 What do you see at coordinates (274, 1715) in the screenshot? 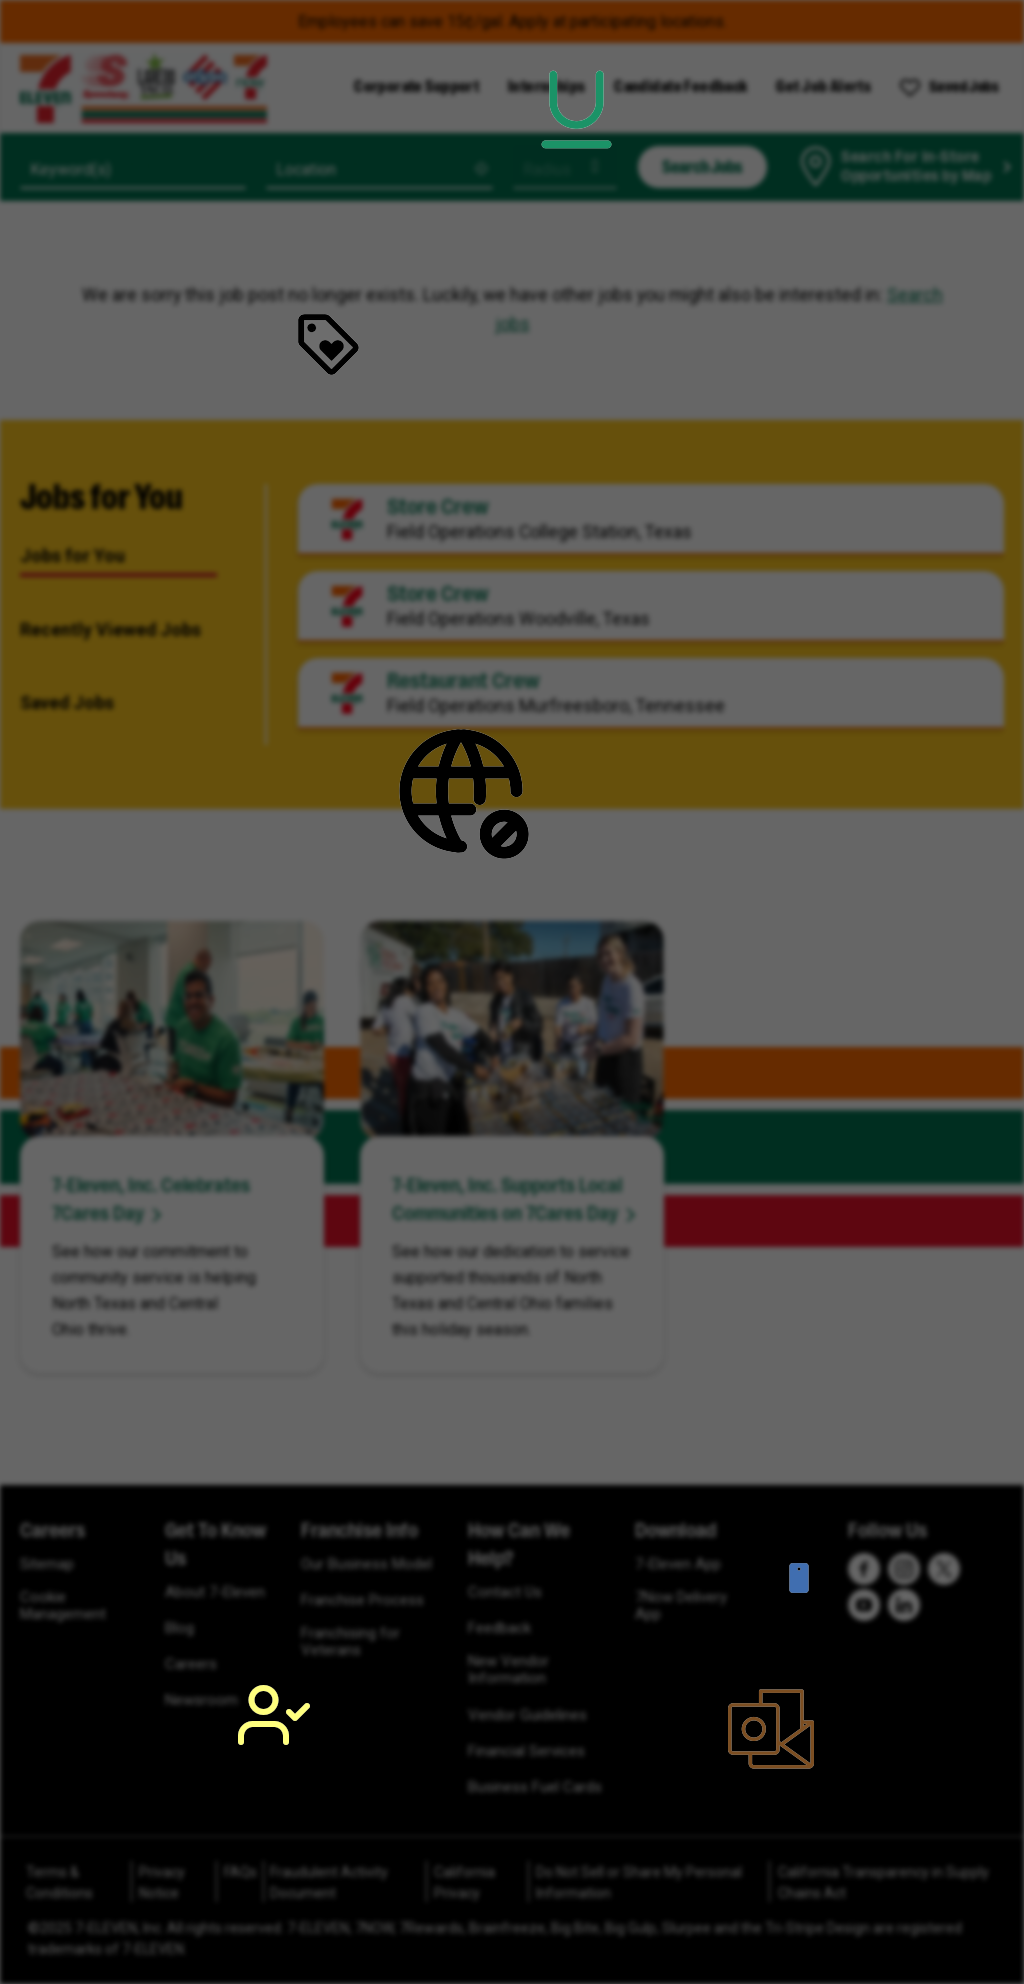
I see `verify or approve a user account` at bounding box center [274, 1715].